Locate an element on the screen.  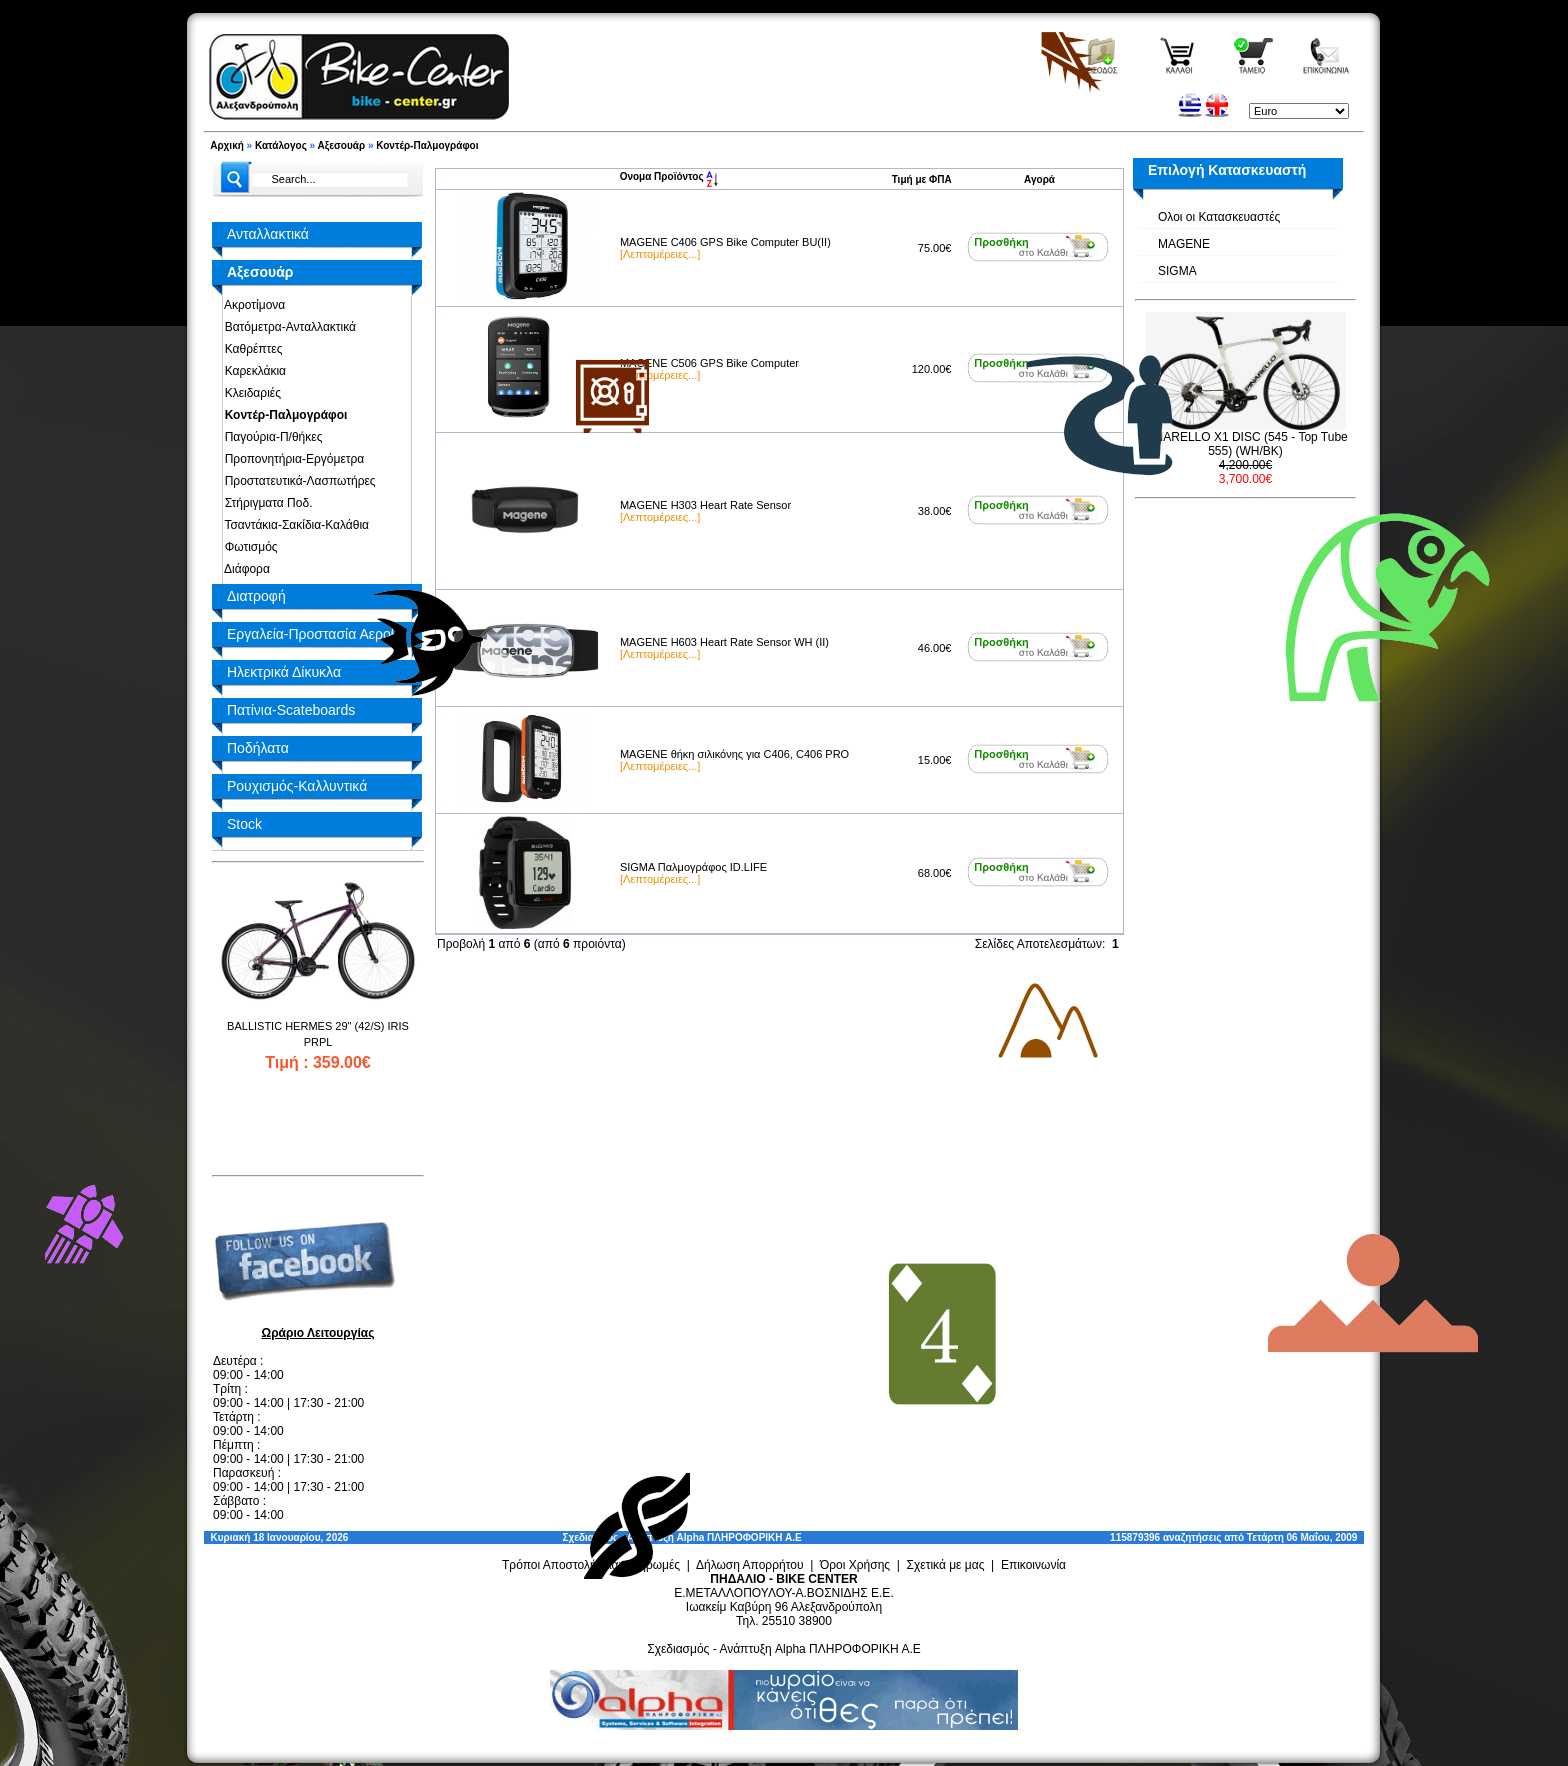
start your journey or adventure is located at coordinates (1099, 407).